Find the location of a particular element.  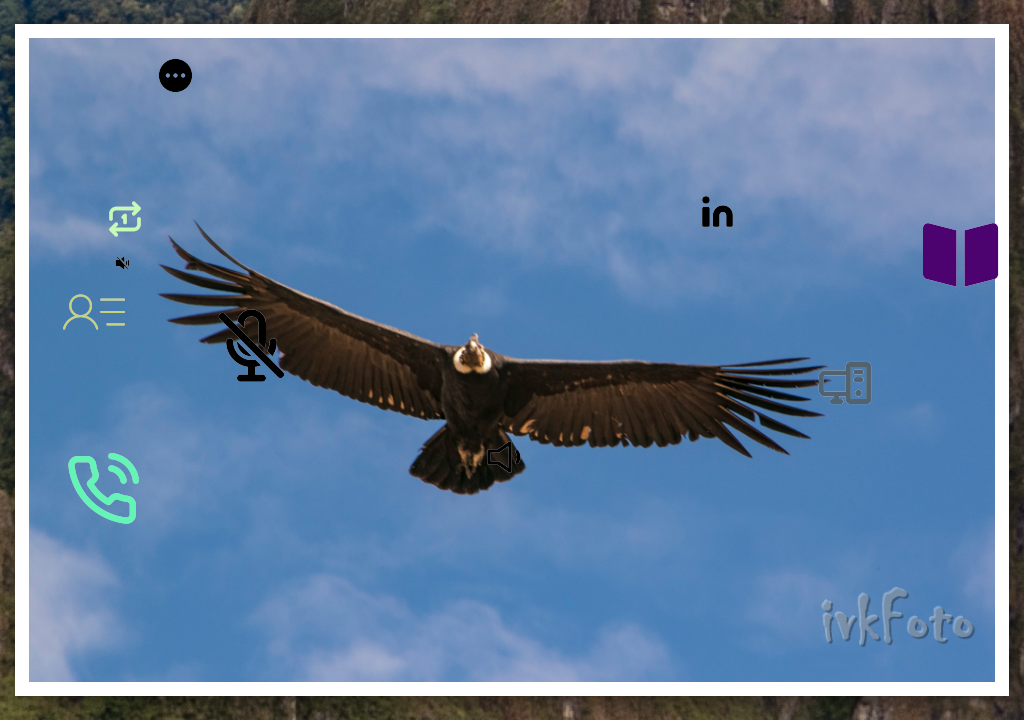

connect with LinkedIn profile is located at coordinates (717, 211).